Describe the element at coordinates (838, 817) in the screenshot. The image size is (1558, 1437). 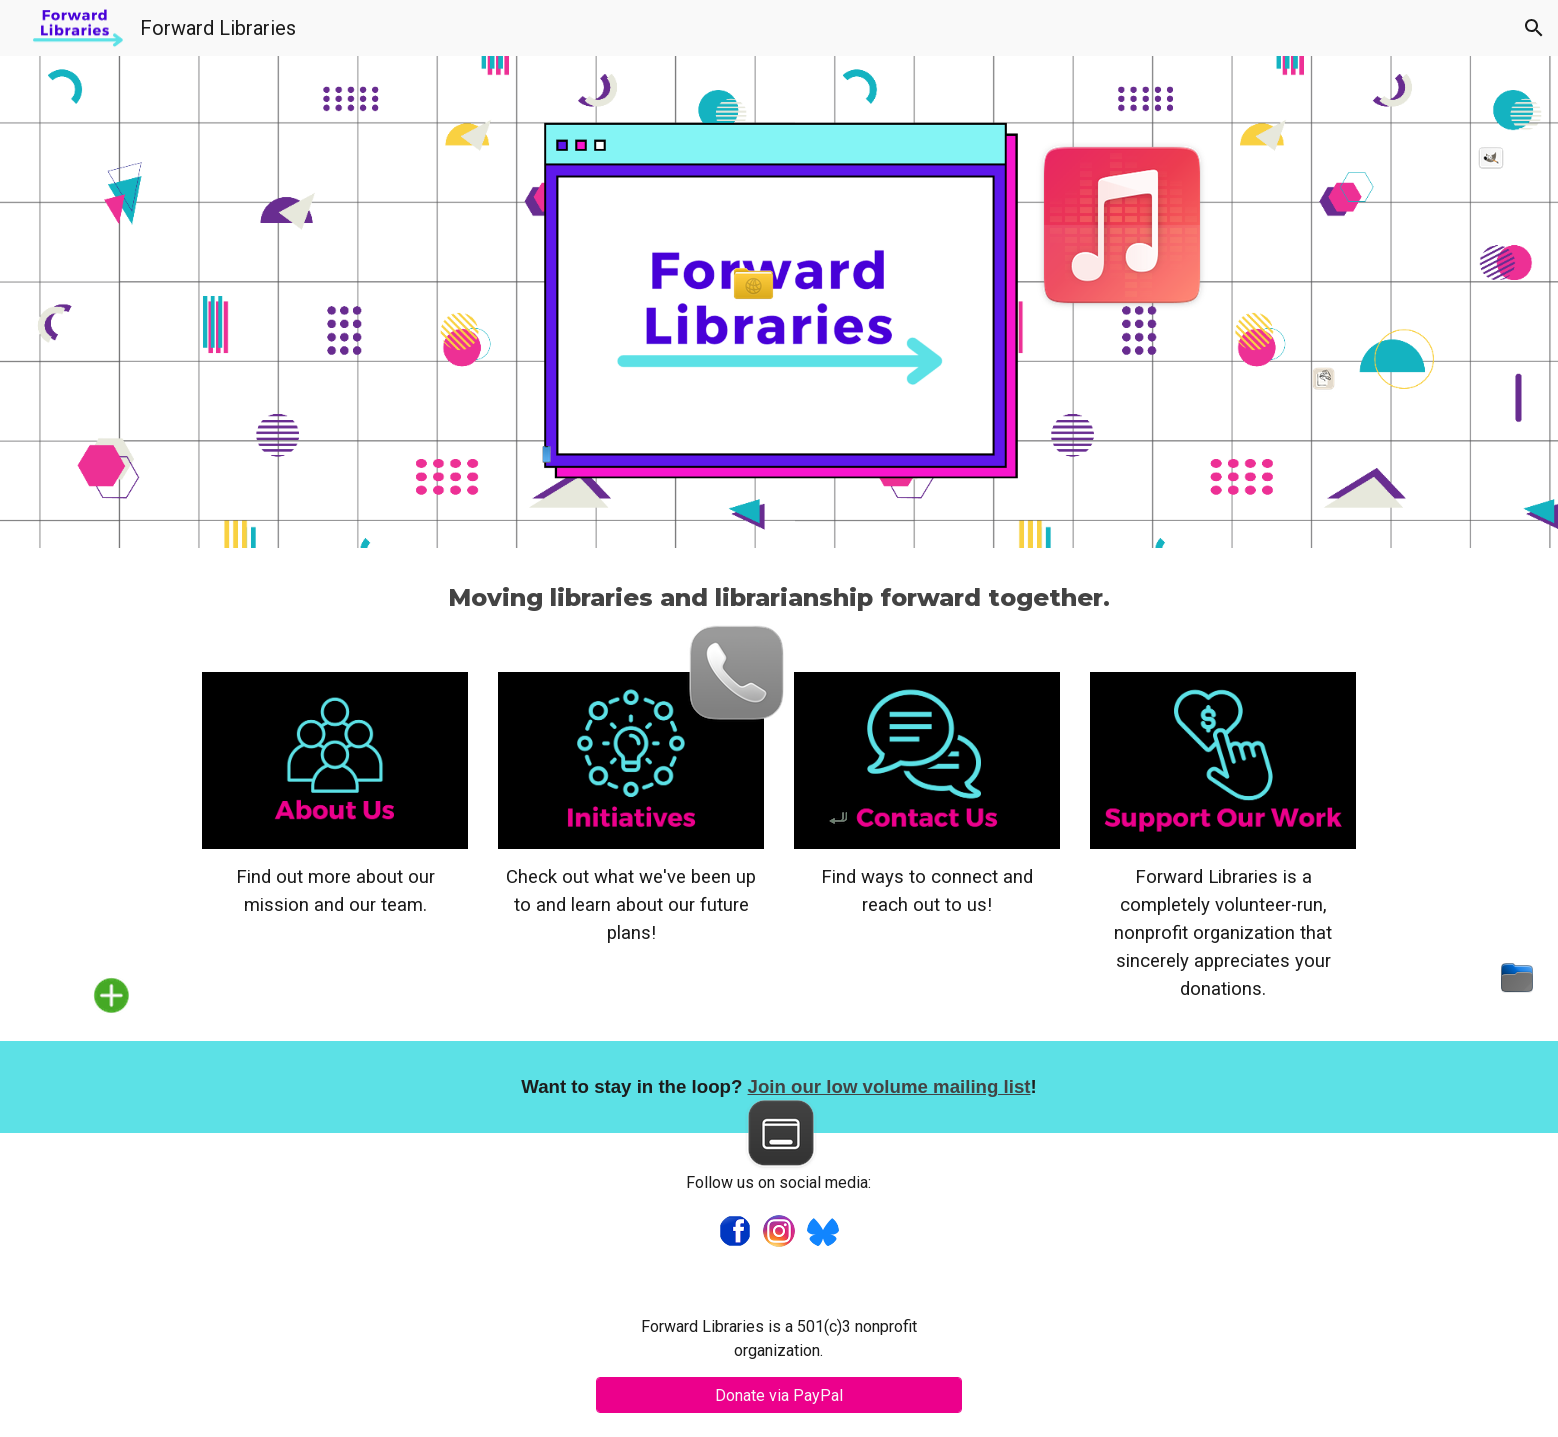
I see `reply to all recipients of an email` at that location.